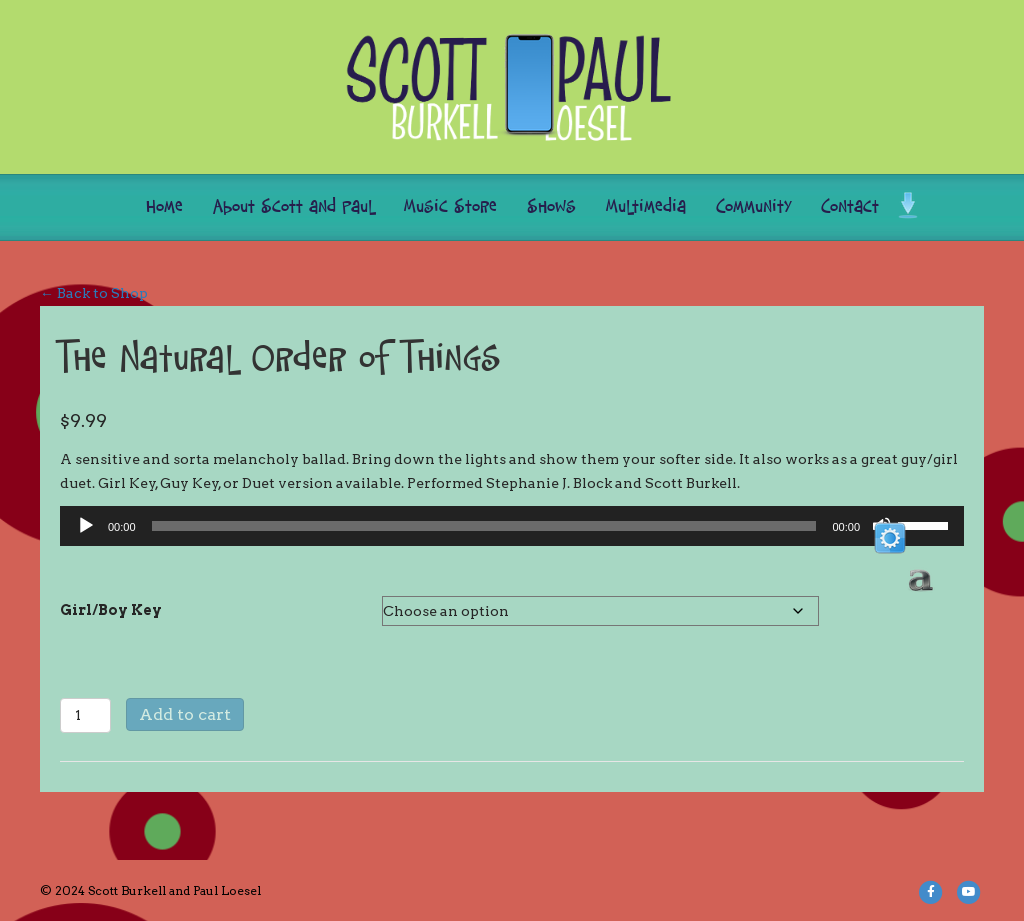  I want to click on open default applications settings, so click(890, 538).